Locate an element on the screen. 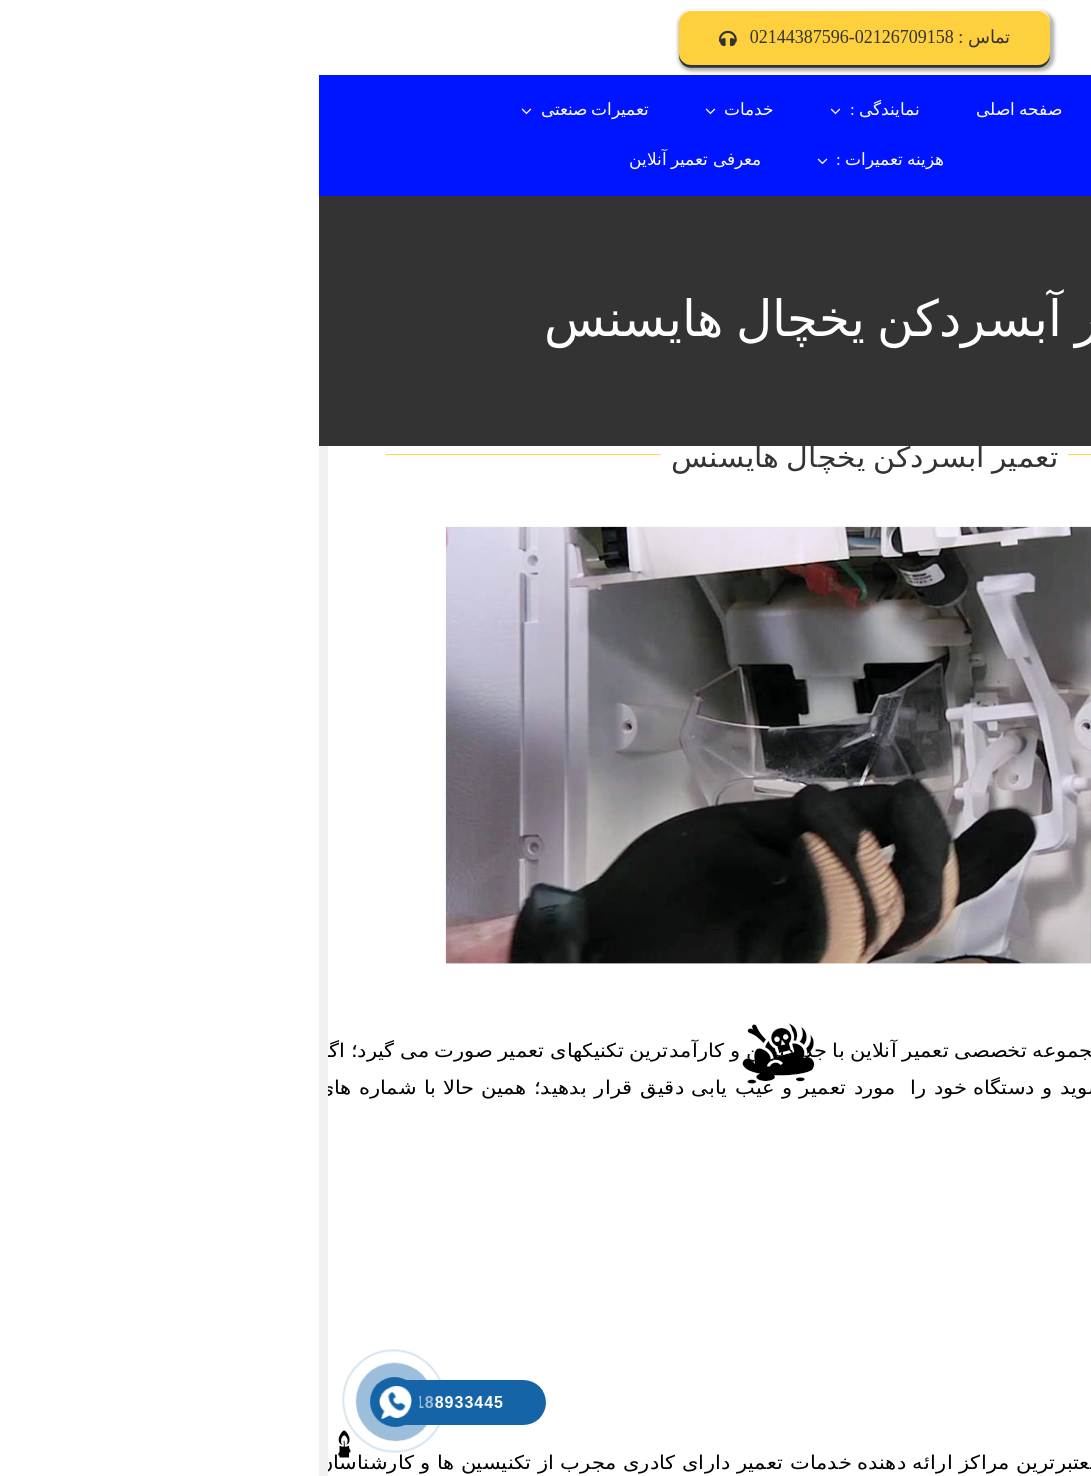  indicates hazardous or toxic content is located at coordinates (778, 1047).